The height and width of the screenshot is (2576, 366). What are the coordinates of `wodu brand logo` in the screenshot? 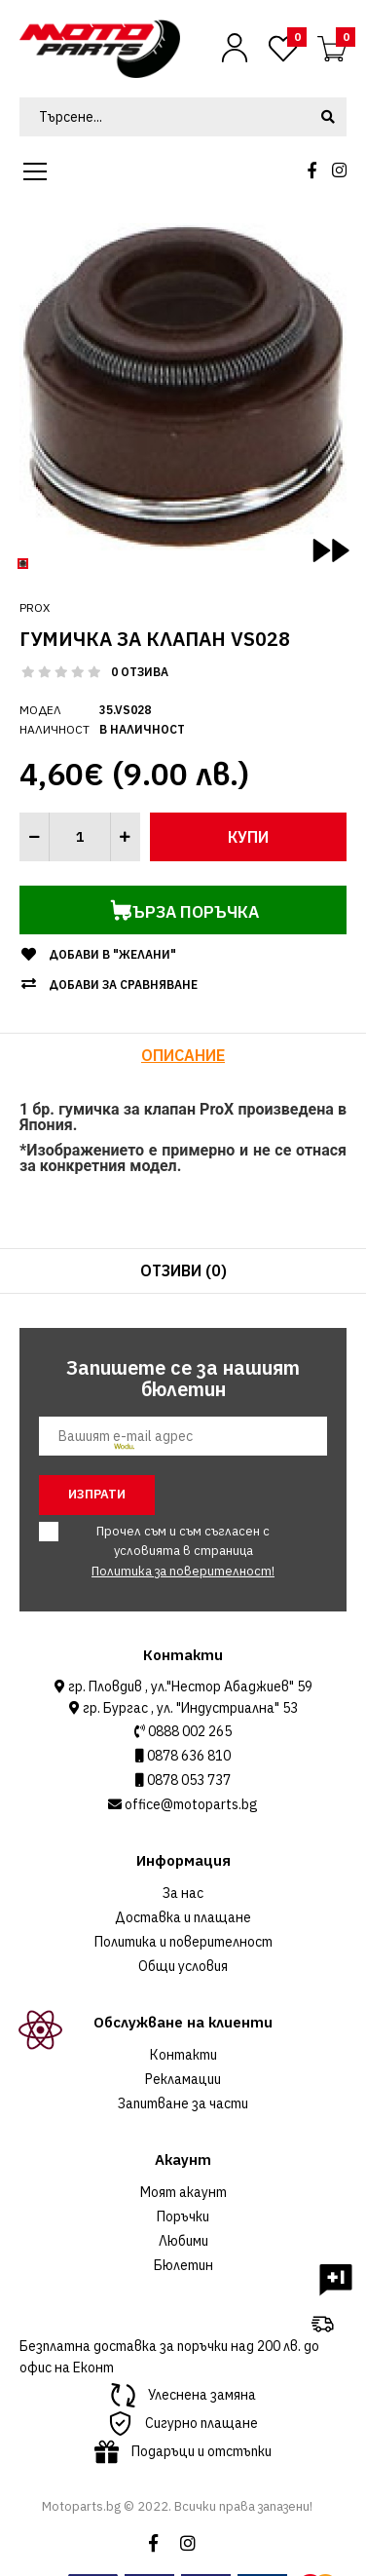 It's located at (124, 1446).